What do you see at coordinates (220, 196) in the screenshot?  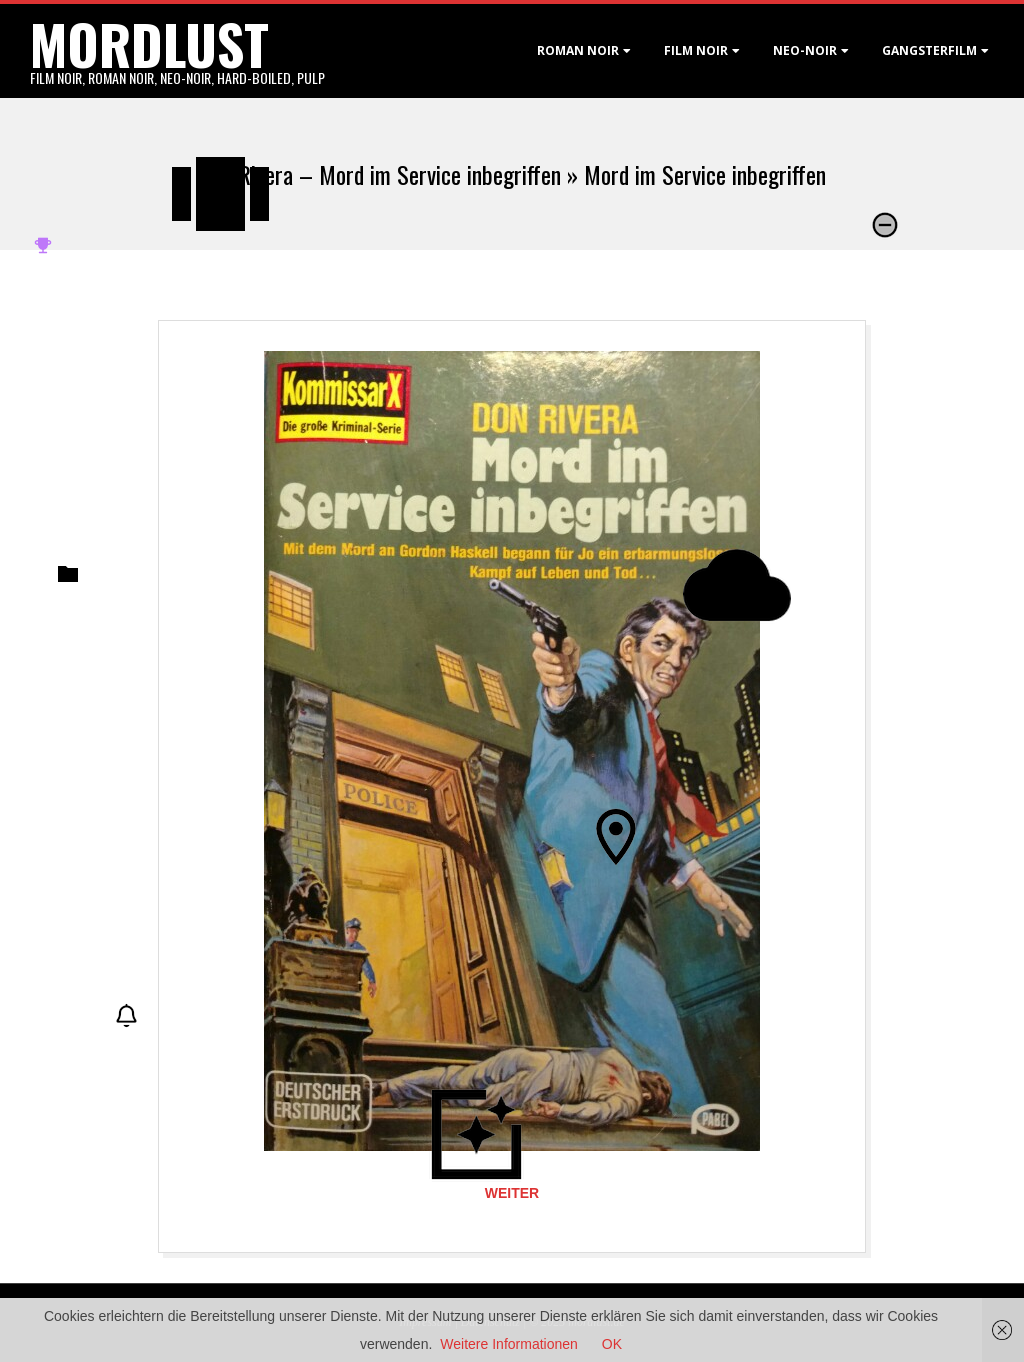 I see `view content in carousel mode` at bounding box center [220, 196].